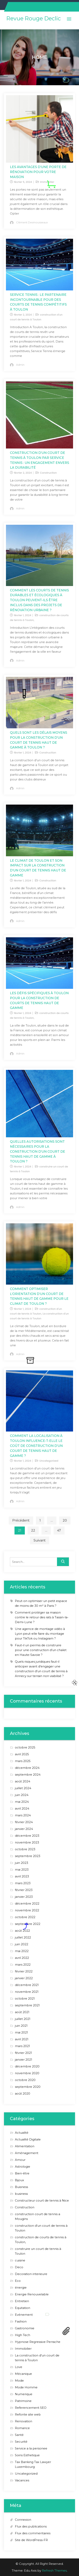 The width and height of the screenshot is (79, 2576). What do you see at coordinates (66, 79) in the screenshot?
I see `view current weather conditions` at bounding box center [66, 79].